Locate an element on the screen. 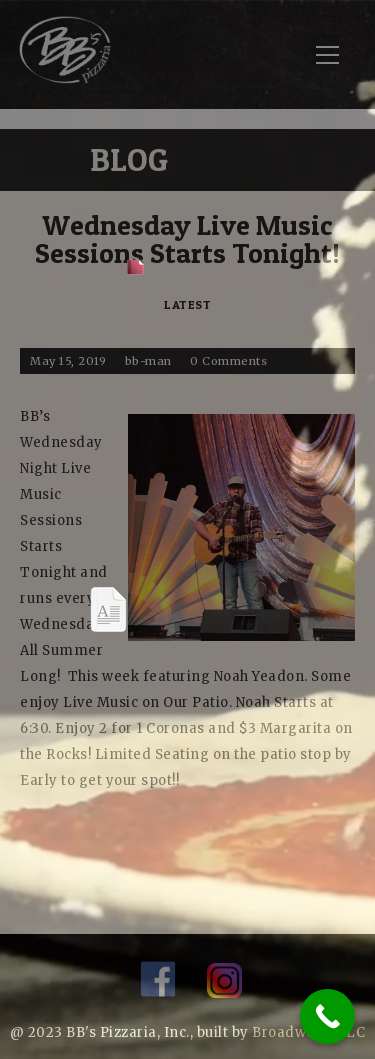 The image size is (375, 1059). open a rich text document is located at coordinates (108, 609).